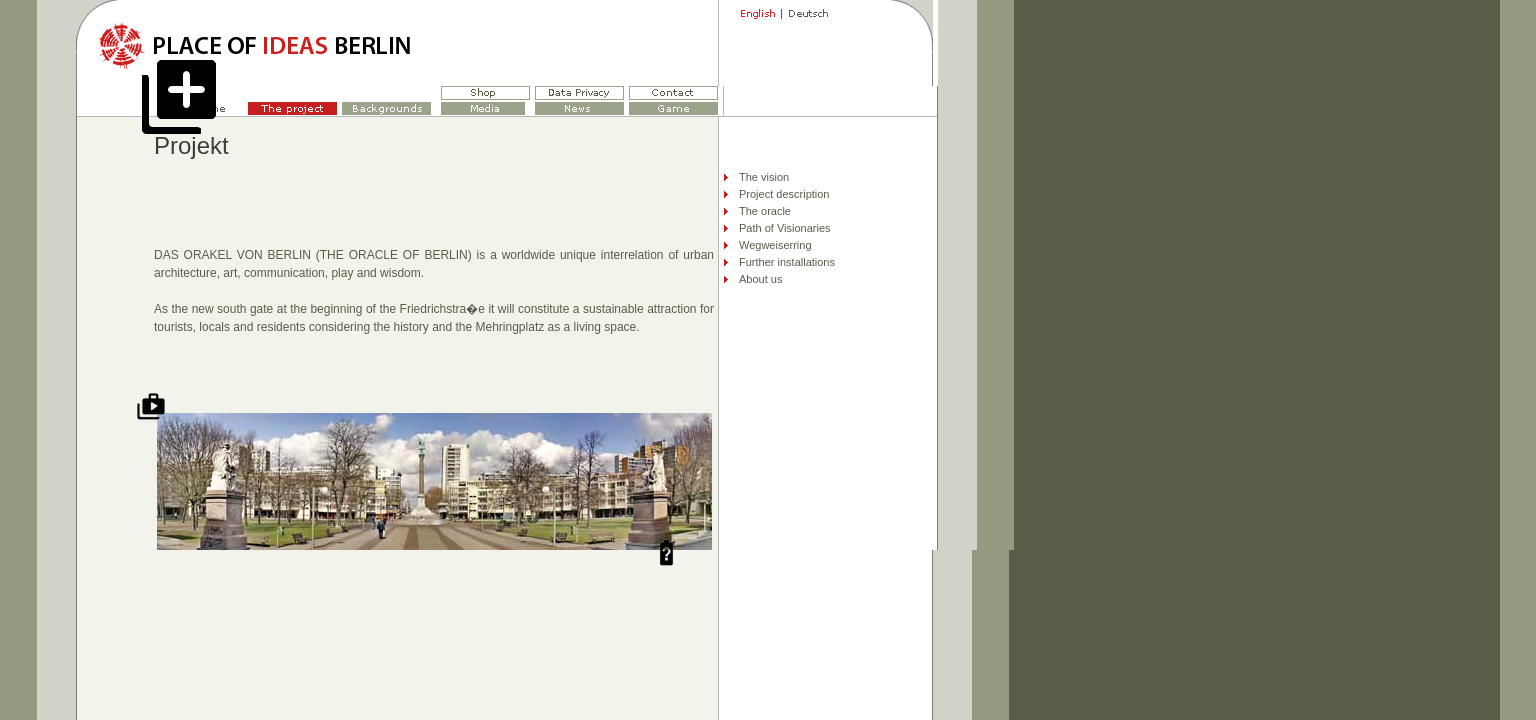  Describe the element at coordinates (179, 97) in the screenshot. I see `add a new photo to your collection` at that location.